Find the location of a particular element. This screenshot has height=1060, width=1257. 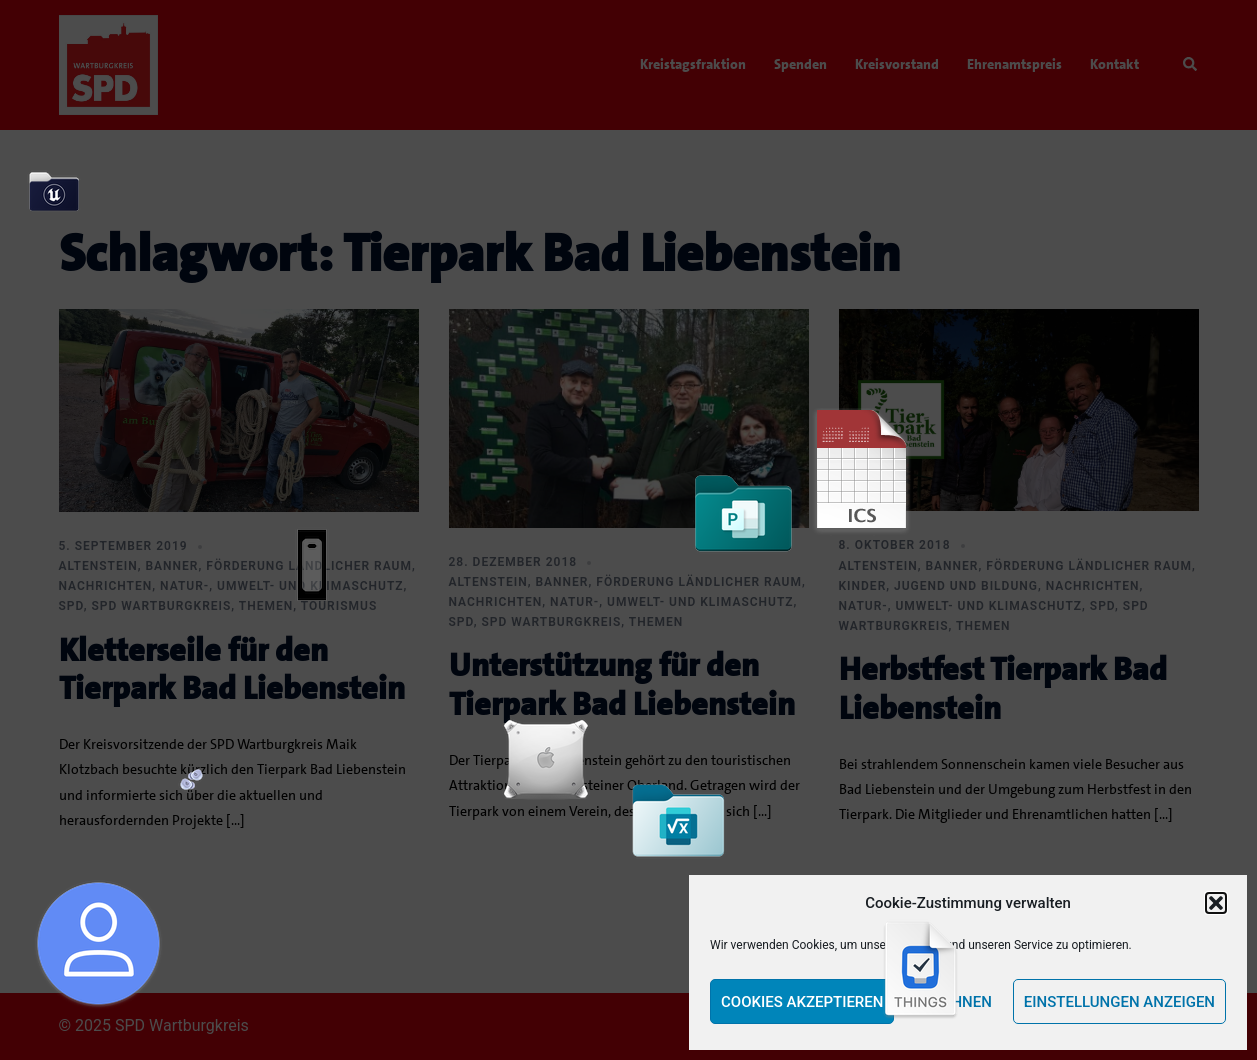

things 3 database file or backup is located at coordinates (920, 968).